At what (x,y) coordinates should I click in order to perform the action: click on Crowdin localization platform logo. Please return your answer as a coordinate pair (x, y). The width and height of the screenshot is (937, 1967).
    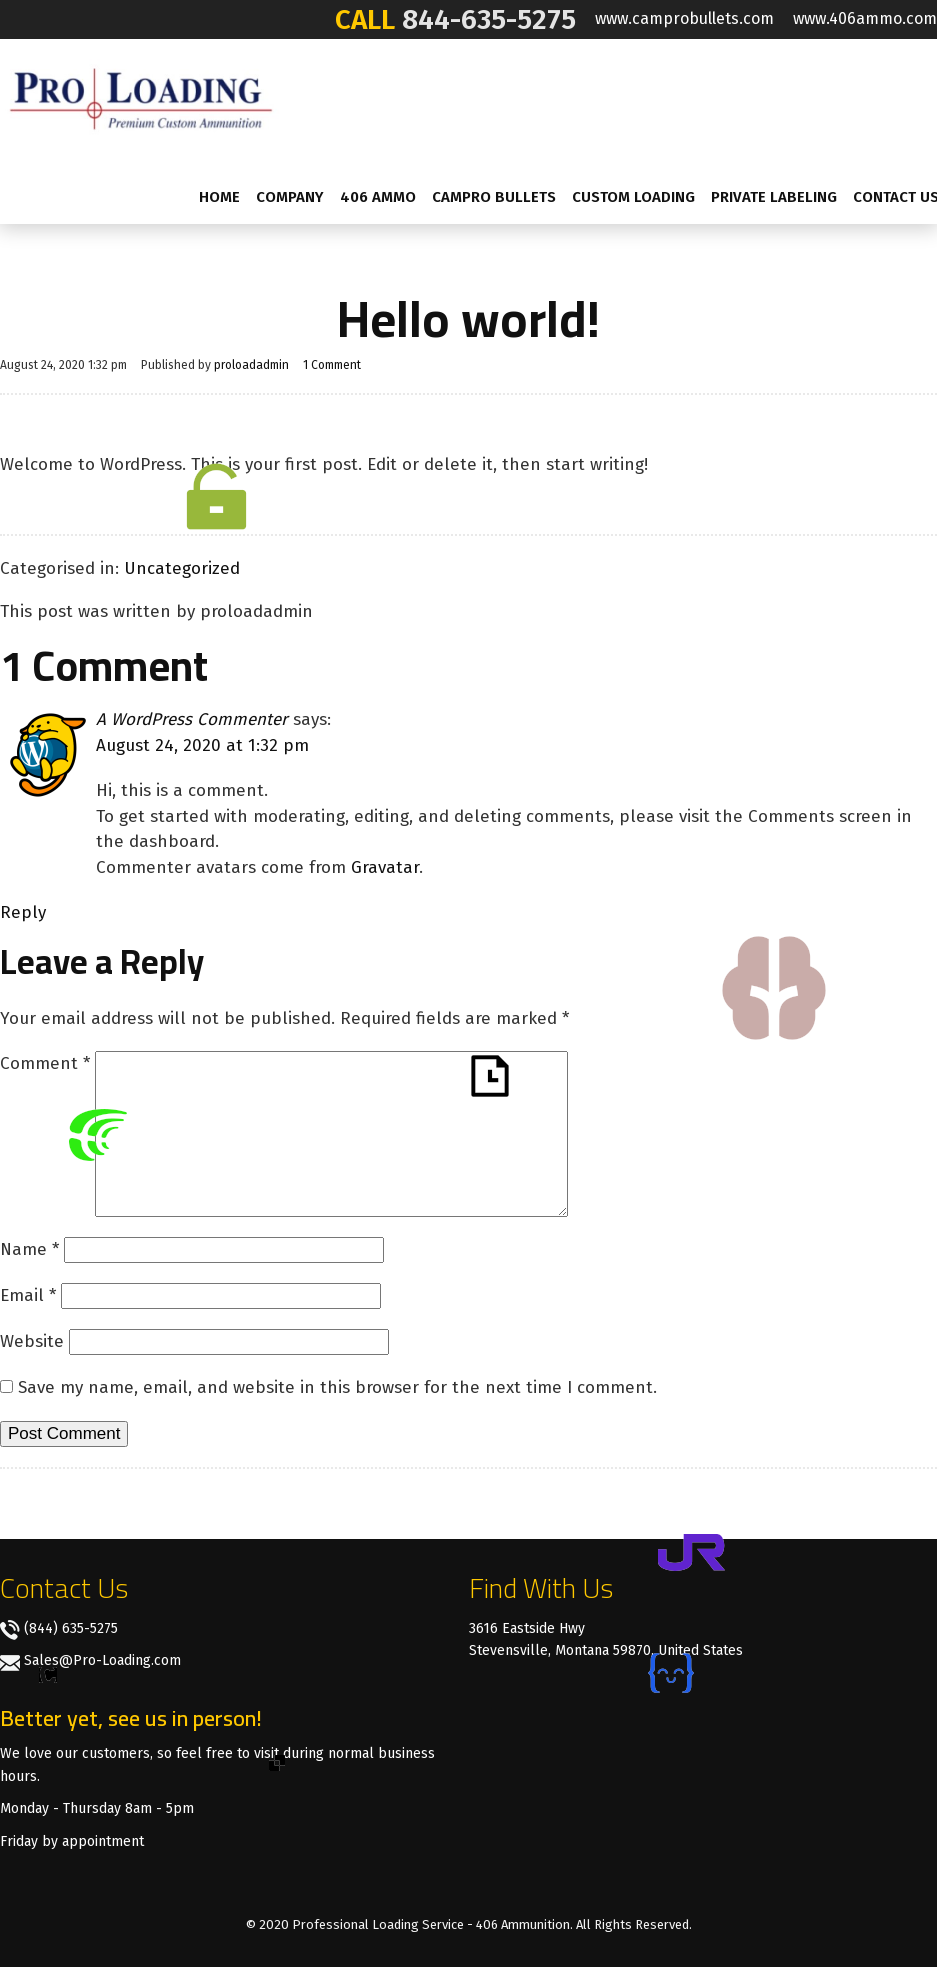
    Looking at the image, I should click on (98, 1135).